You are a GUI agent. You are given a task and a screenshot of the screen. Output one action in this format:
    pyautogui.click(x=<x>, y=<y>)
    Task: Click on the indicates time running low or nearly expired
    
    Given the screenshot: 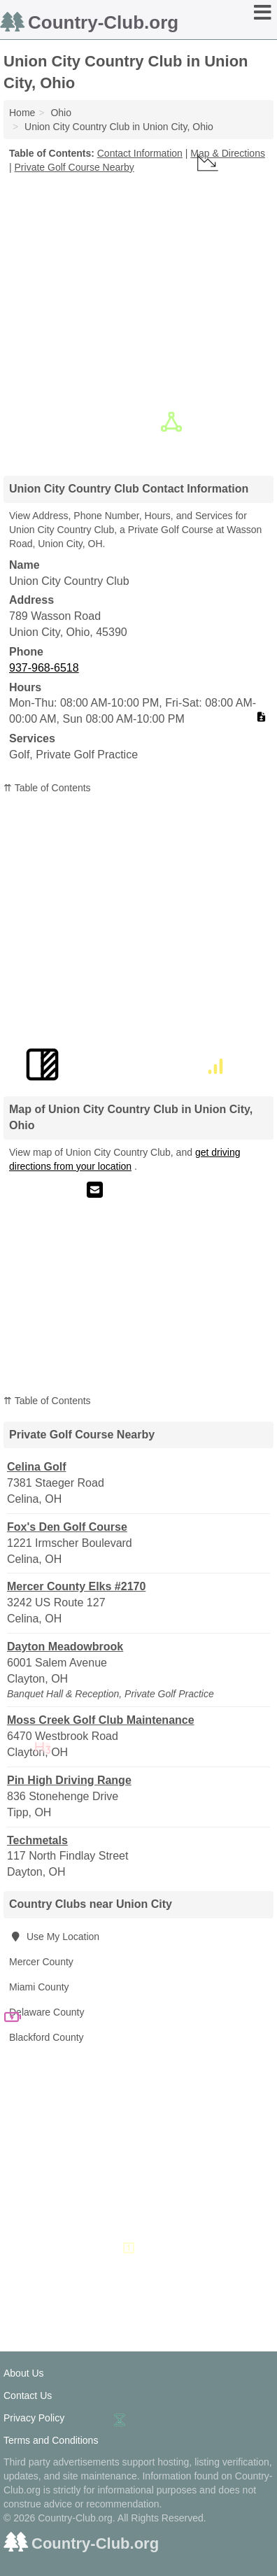 What is the action you would take?
    pyautogui.click(x=120, y=2420)
    